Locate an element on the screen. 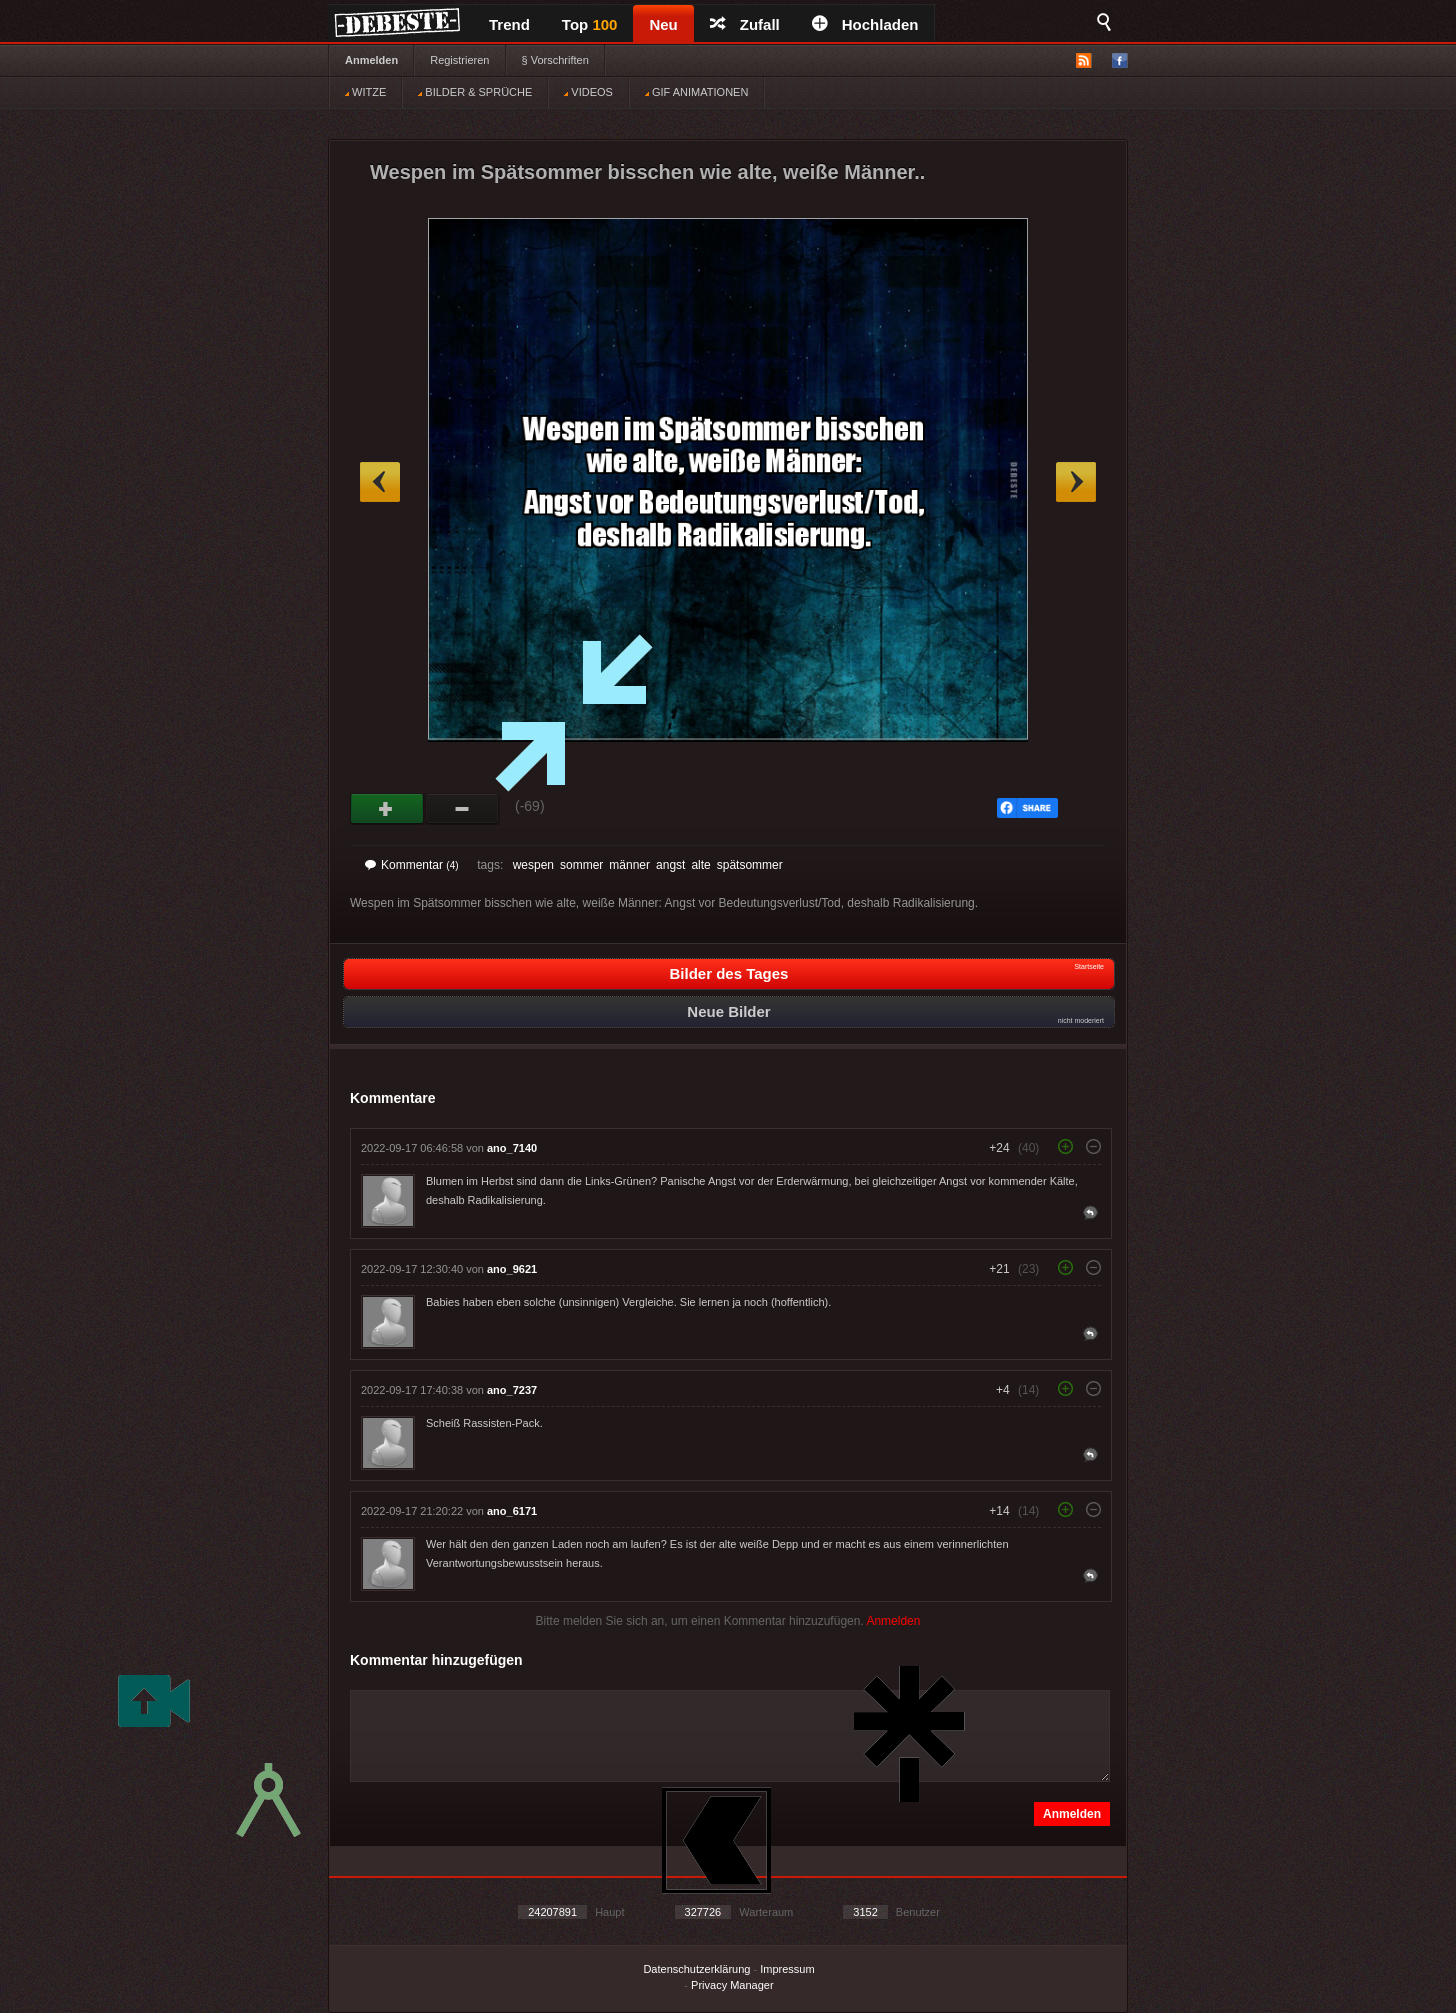 The image size is (1456, 2013). visit linktree profile is located at coordinates (905, 1734).